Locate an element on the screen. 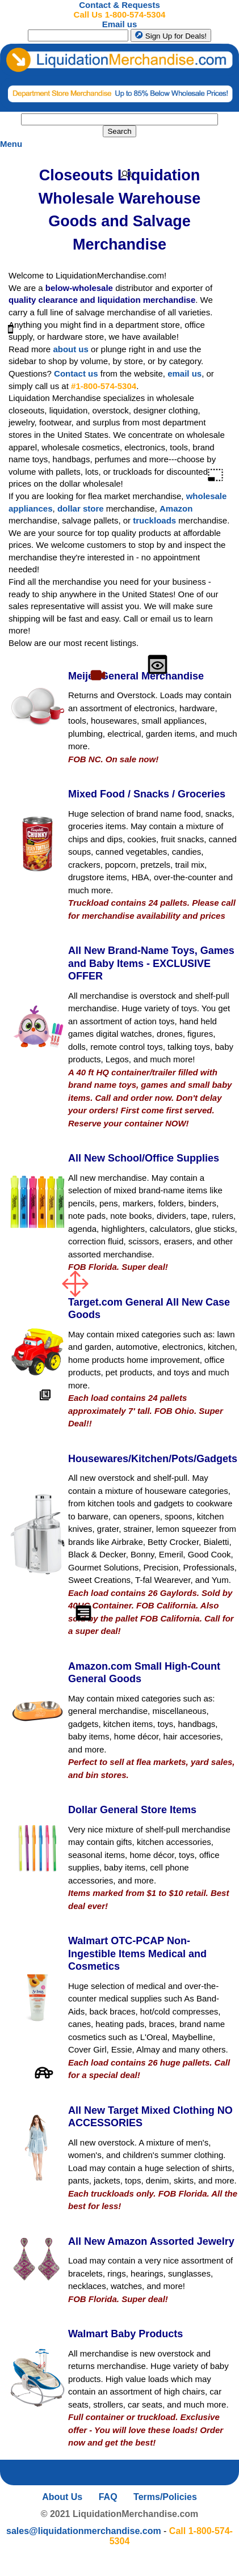 This screenshot has height=2576, width=239. preview content before opening or saving is located at coordinates (157, 664).